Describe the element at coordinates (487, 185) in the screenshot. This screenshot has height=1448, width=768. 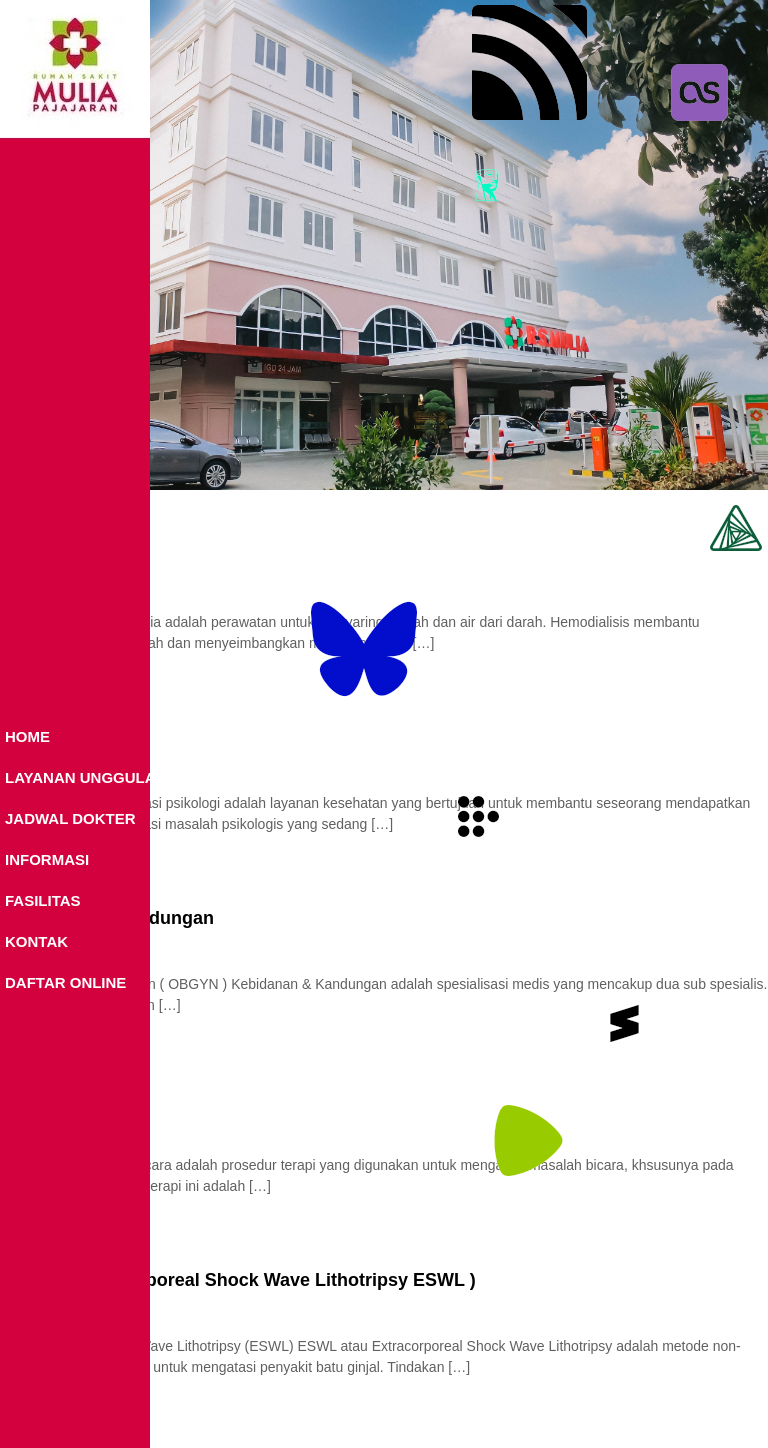
I see `kingston technology company logo` at that location.